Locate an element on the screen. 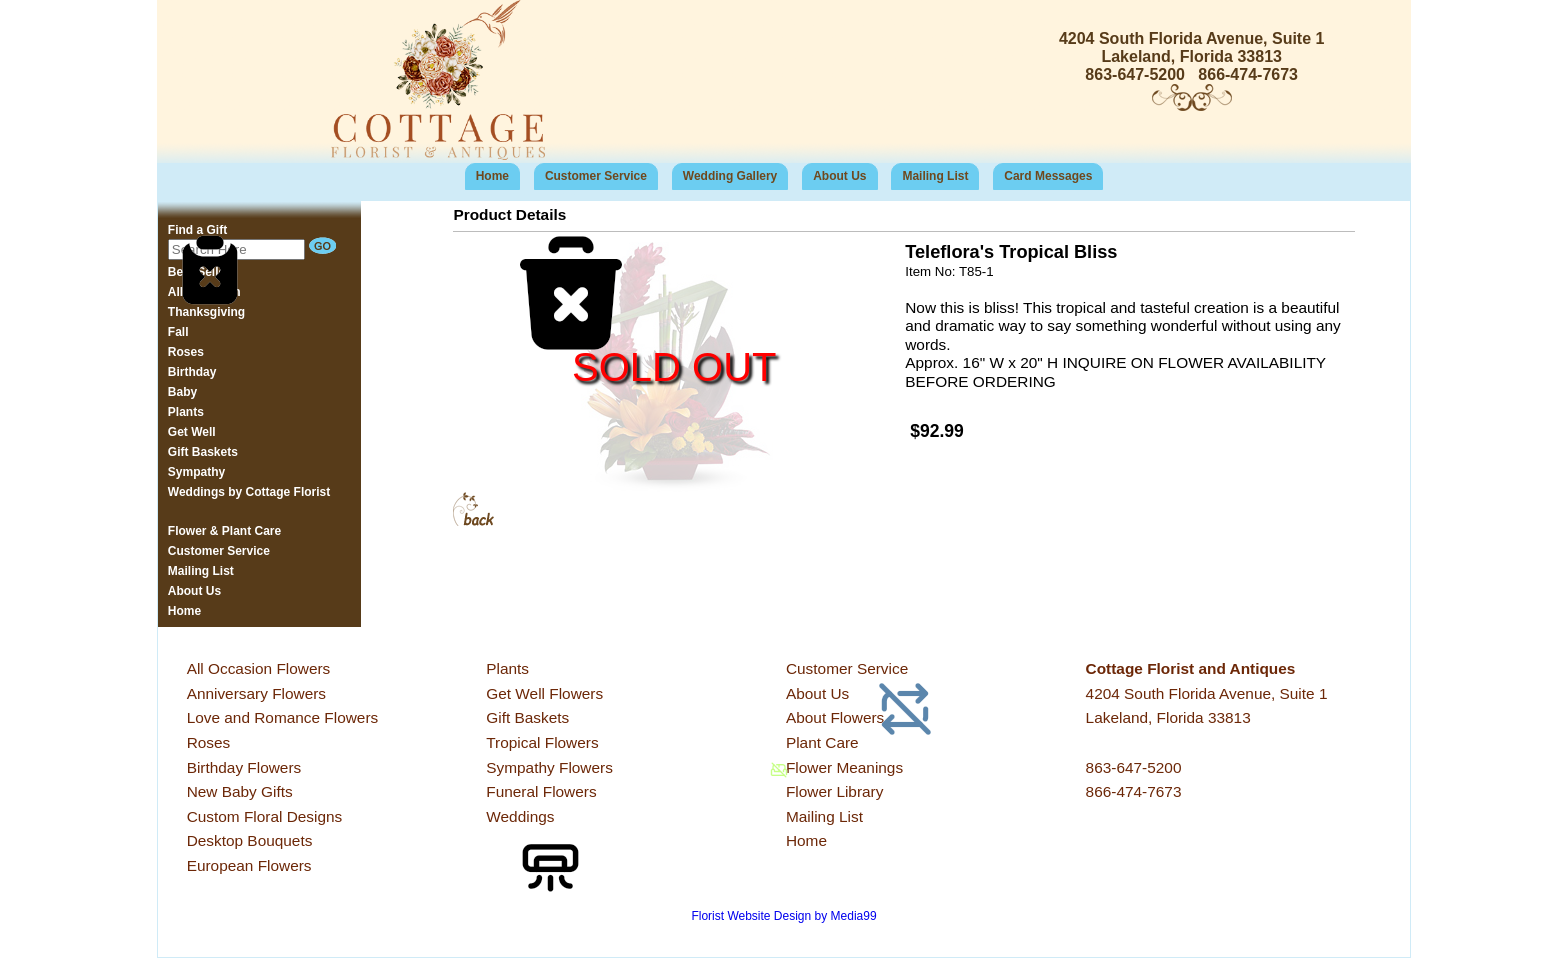 This screenshot has height=958, width=1568. clear clipboard contents is located at coordinates (210, 270).